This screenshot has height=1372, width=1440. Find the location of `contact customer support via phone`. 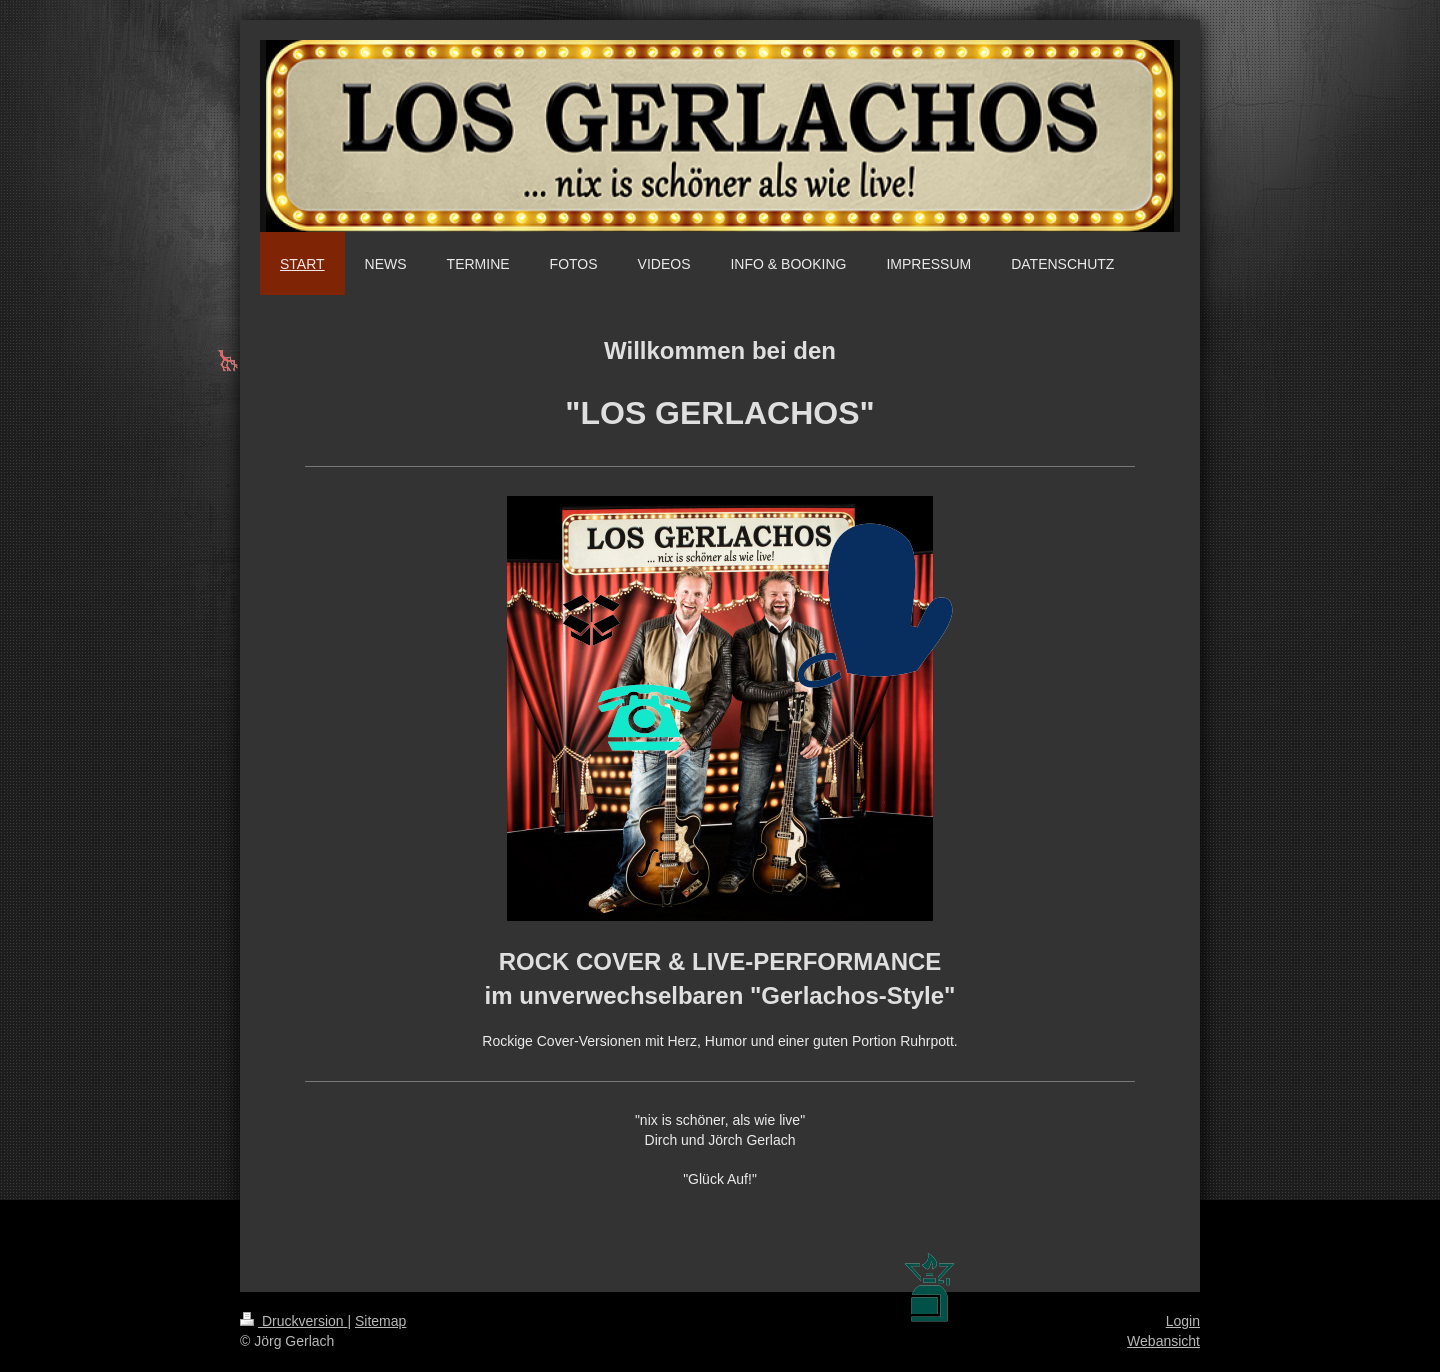

contact customer support via phone is located at coordinates (644, 717).